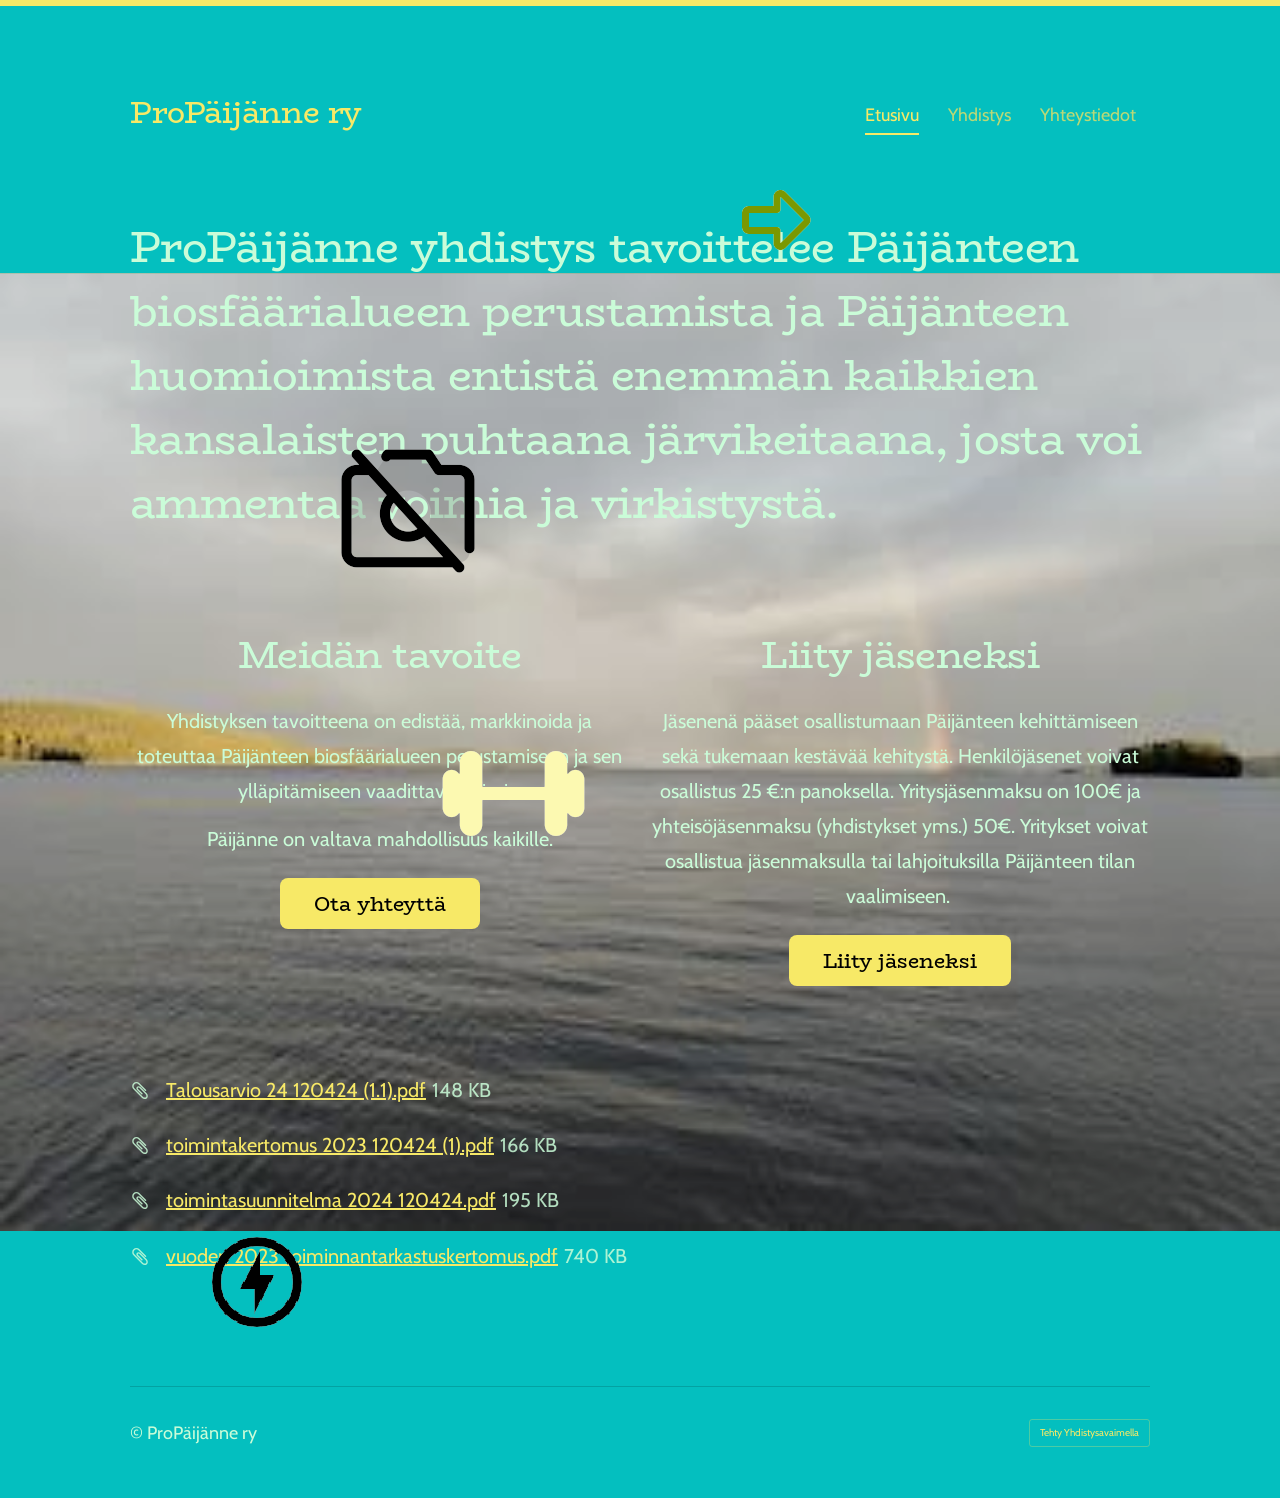 This screenshot has height=1498, width=1280. What do you see at coordinates (257, 1282) in the screenshot?
I see `indicates offline or cached content available` at bounding box center [257, 1282].